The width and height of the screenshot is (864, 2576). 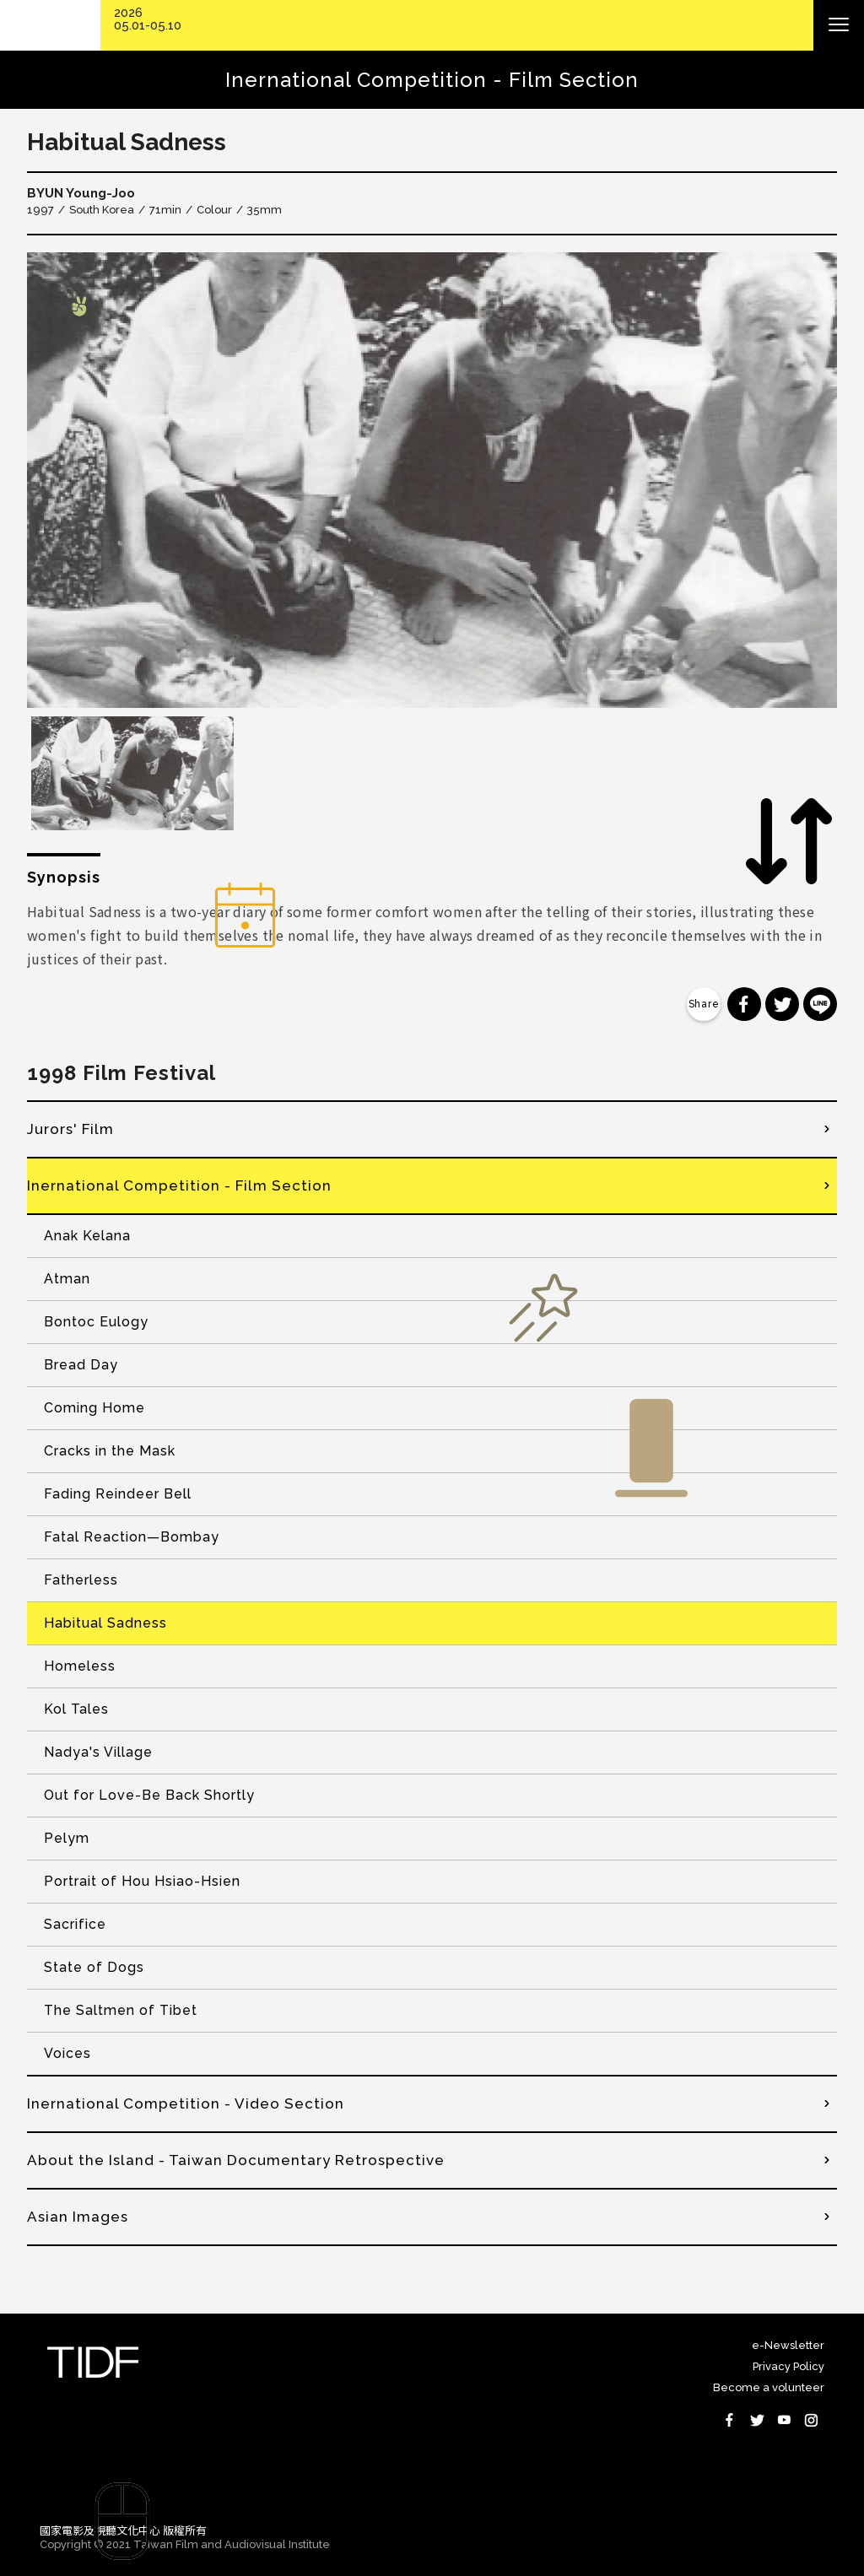 I want to click on add to favorites or wishlist, so click(x=543, y=1308).